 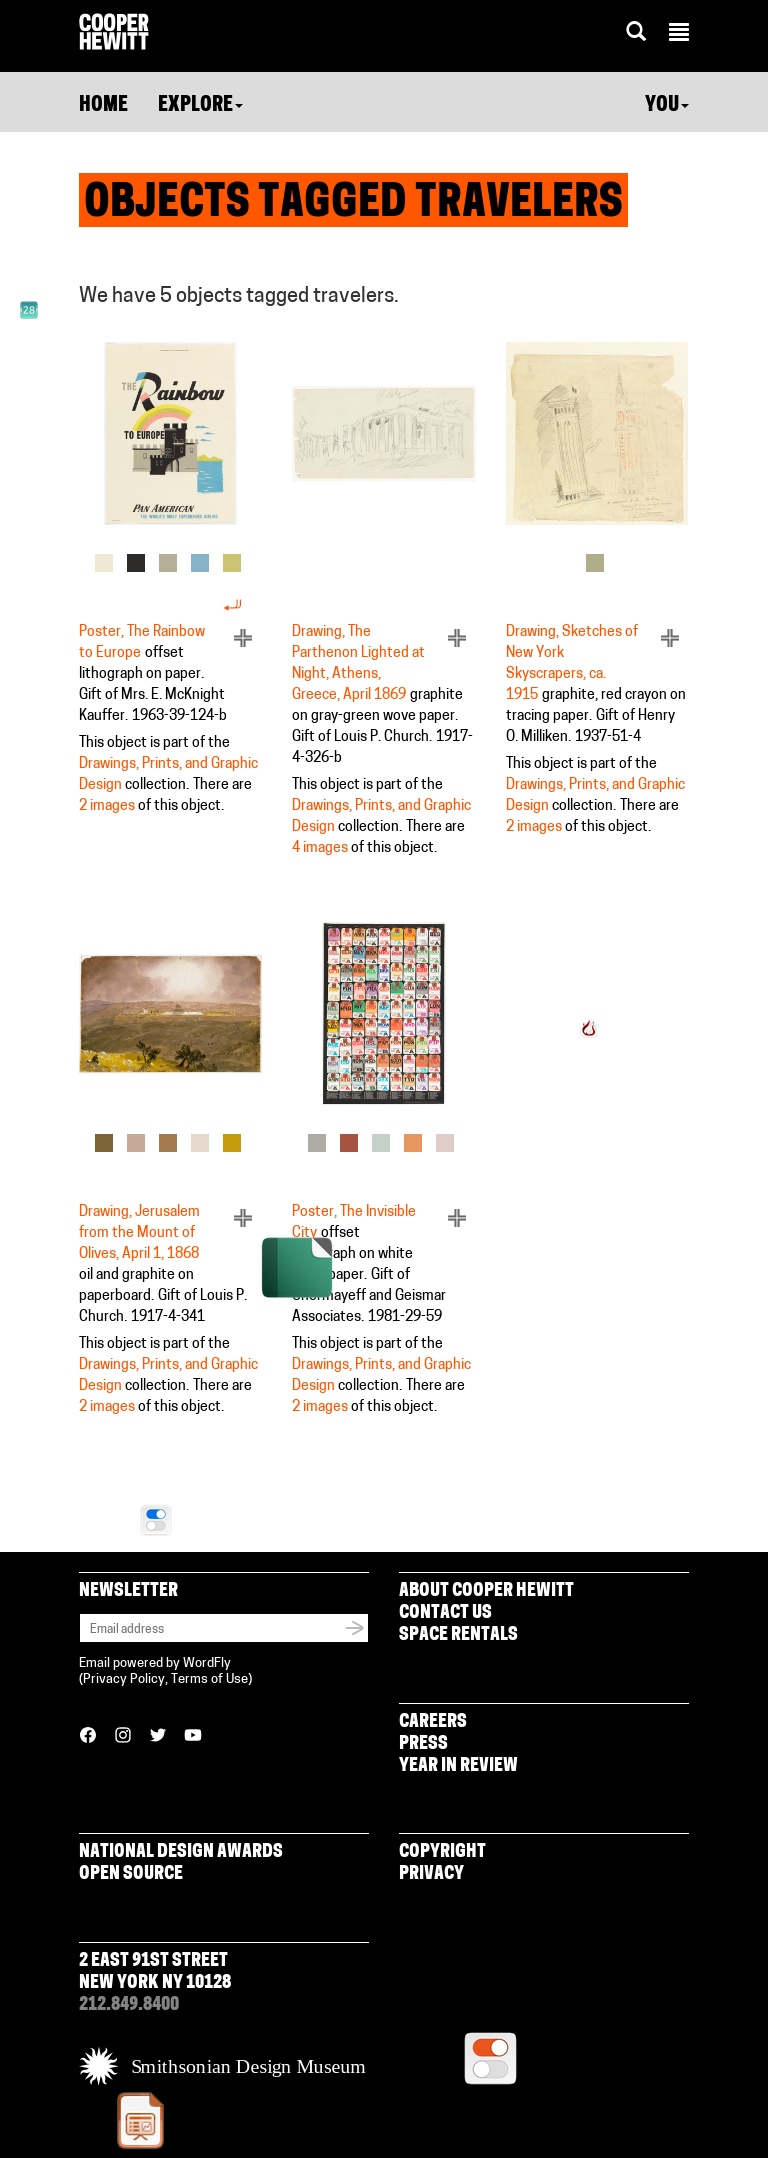 I want to click on open the calendar app, so click(x=29, y=310).